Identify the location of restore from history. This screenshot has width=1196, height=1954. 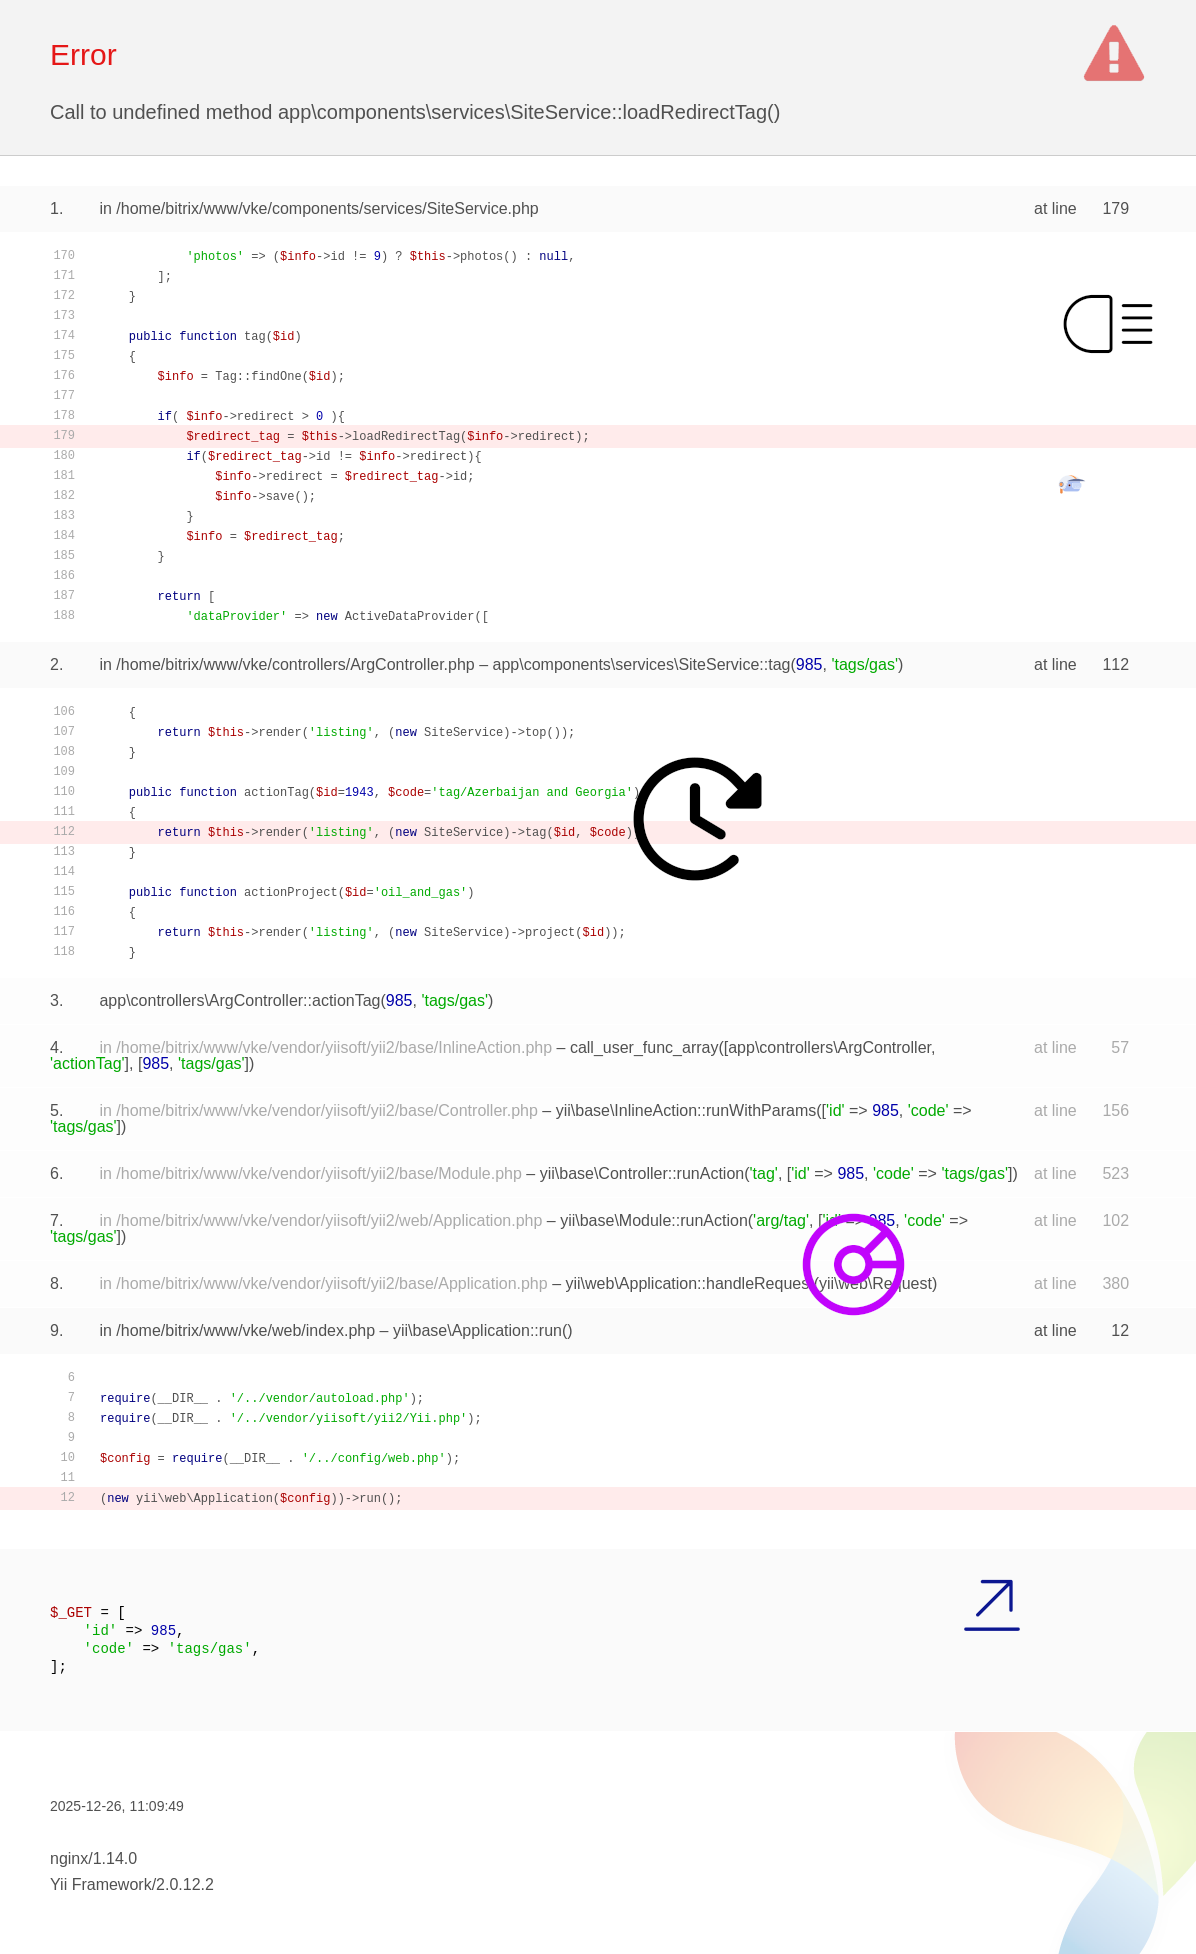
(695, 819).